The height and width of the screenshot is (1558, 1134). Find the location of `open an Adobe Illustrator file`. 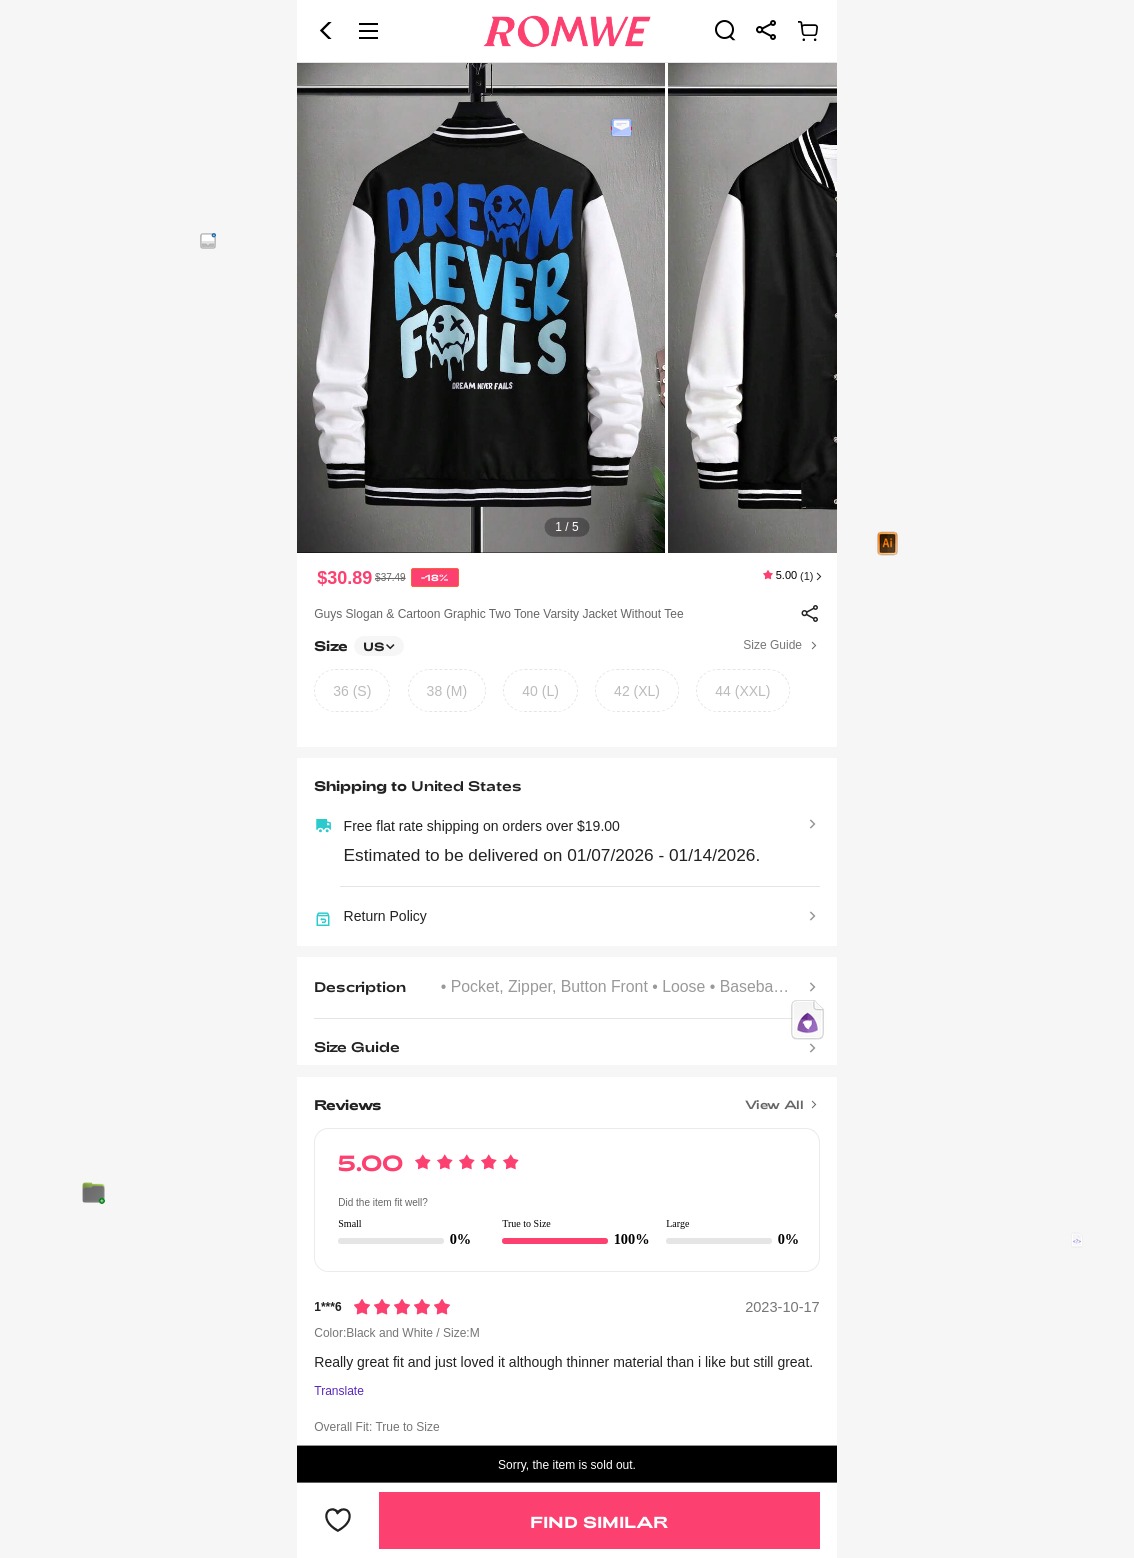

open an Adobe Illustrator file is located at coordinates (887, 543).